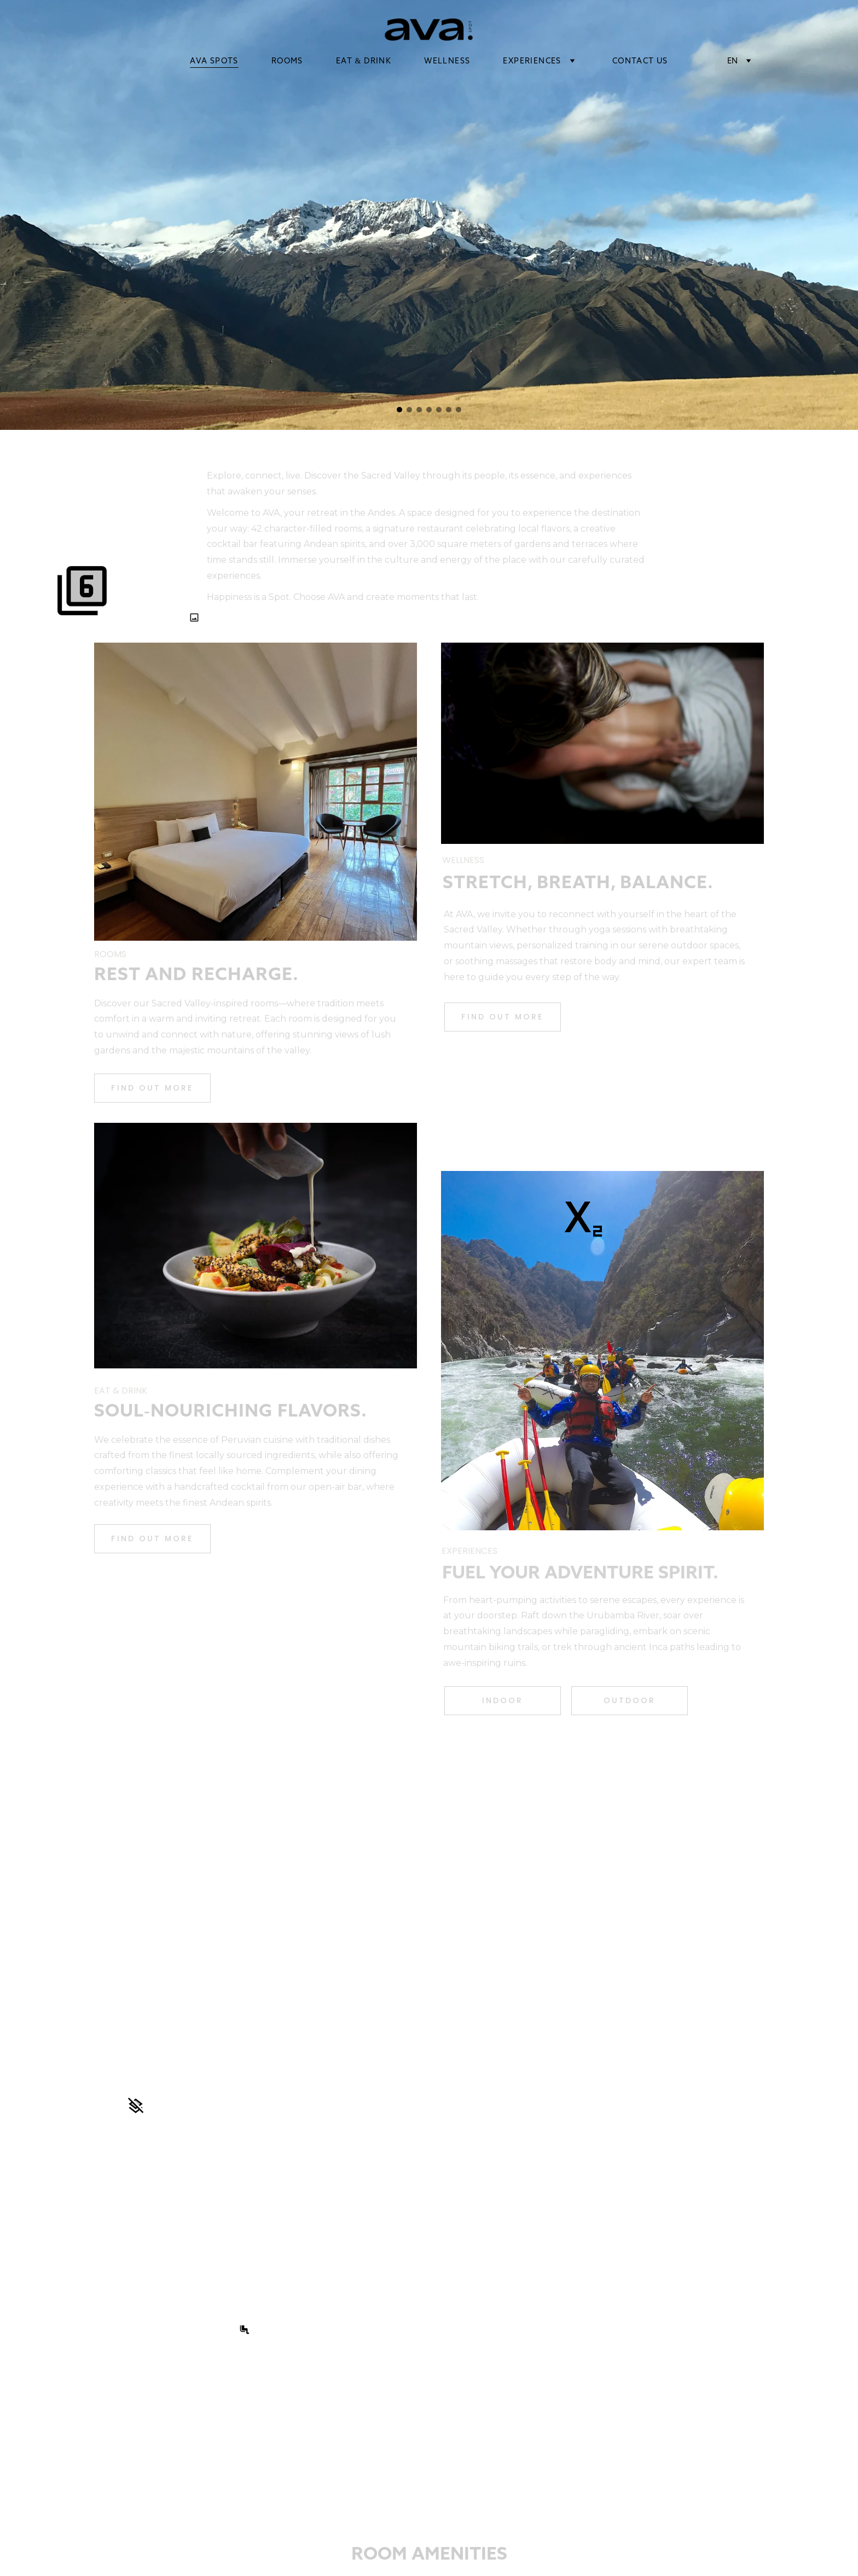 This screenshot has height=2576, width=858. I want to click on insert an image into your document, so click(194, 617).